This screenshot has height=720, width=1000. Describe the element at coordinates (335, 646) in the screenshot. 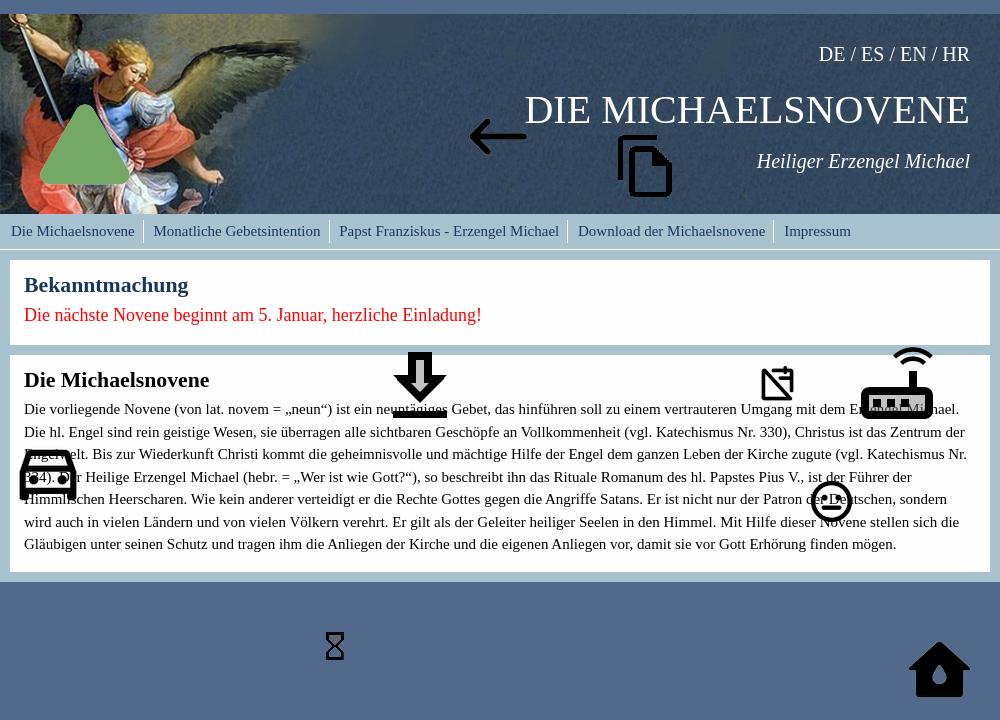

I see `indicates time remaining or process starting` at that location.